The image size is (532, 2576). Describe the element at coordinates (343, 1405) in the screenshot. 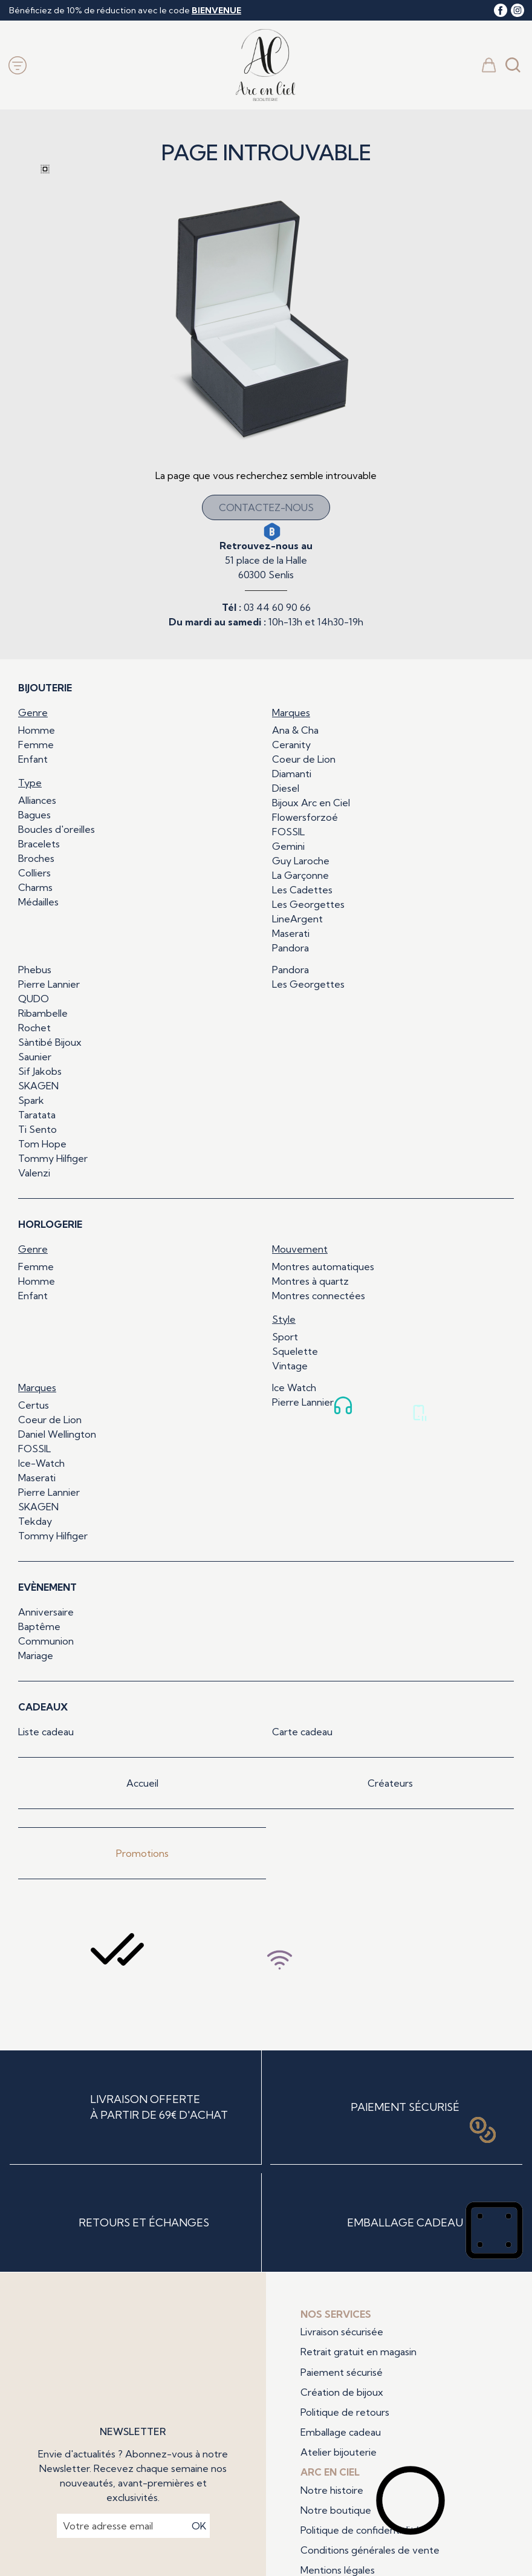

I see `listen to audio or music` at that location.